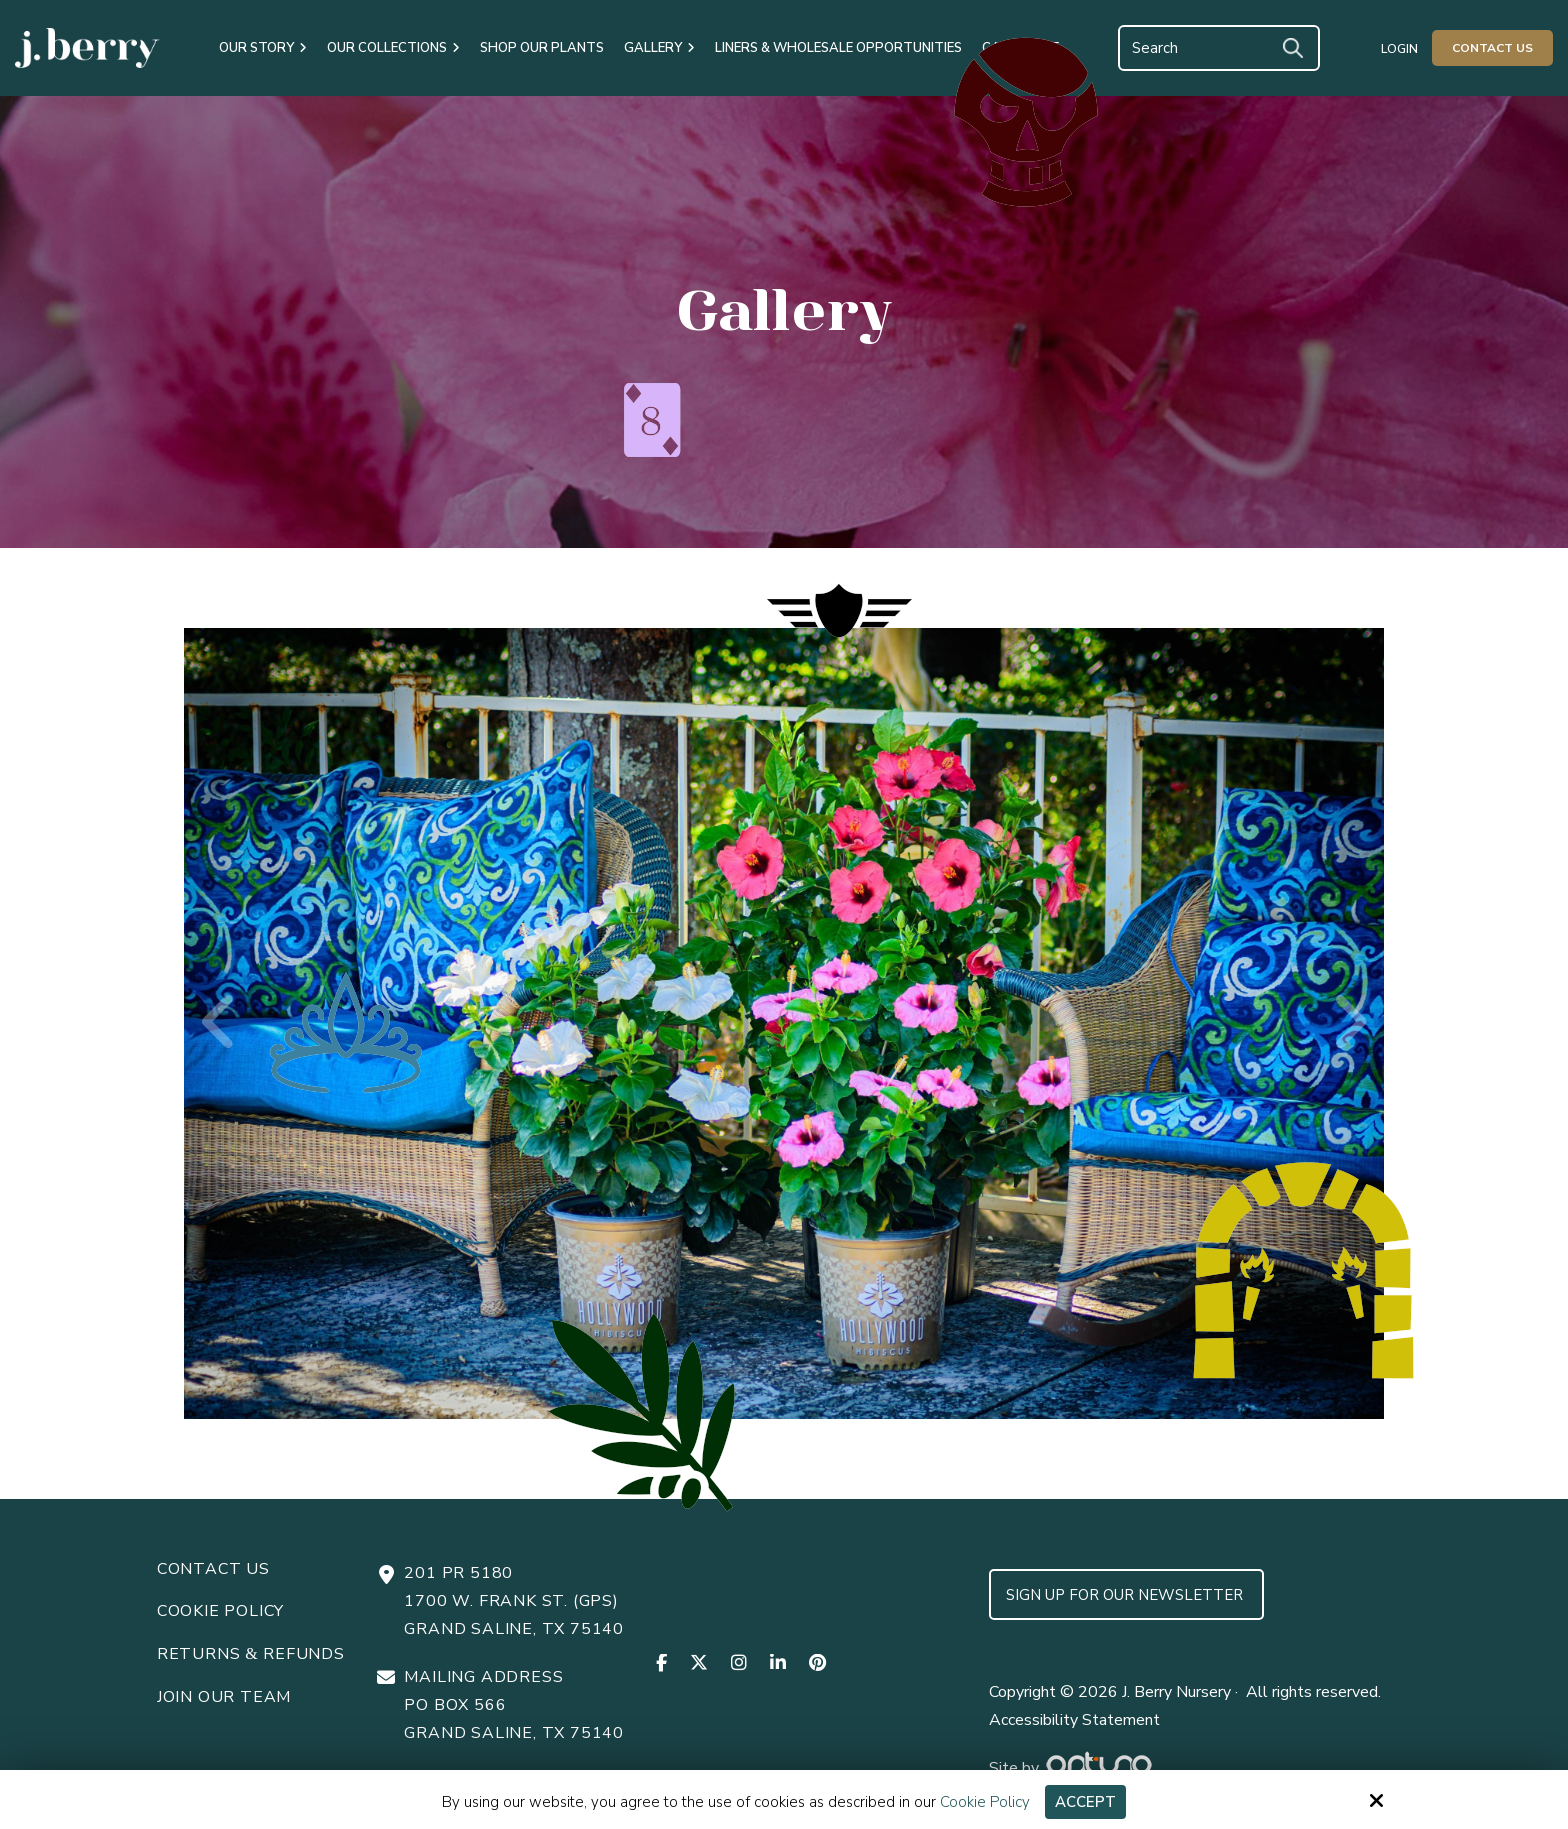 The width and height of the screenshot is (1568, 1829). Describe the element at coordinates (839, 610) in the screenshot. I see `air force or military aviation badge` at that location.